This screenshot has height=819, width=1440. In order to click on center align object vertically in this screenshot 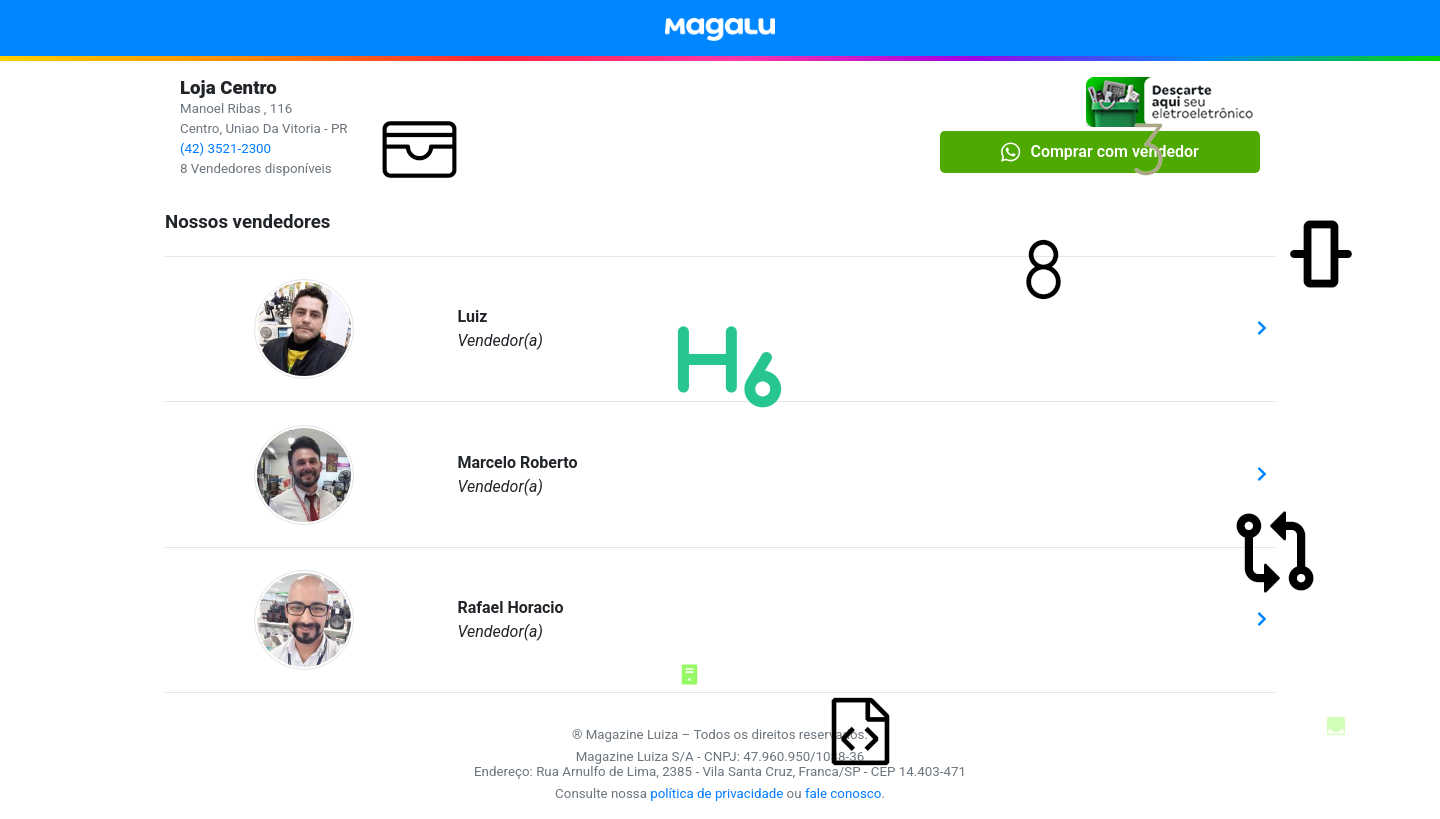, I will do `click(1321, 254)`.